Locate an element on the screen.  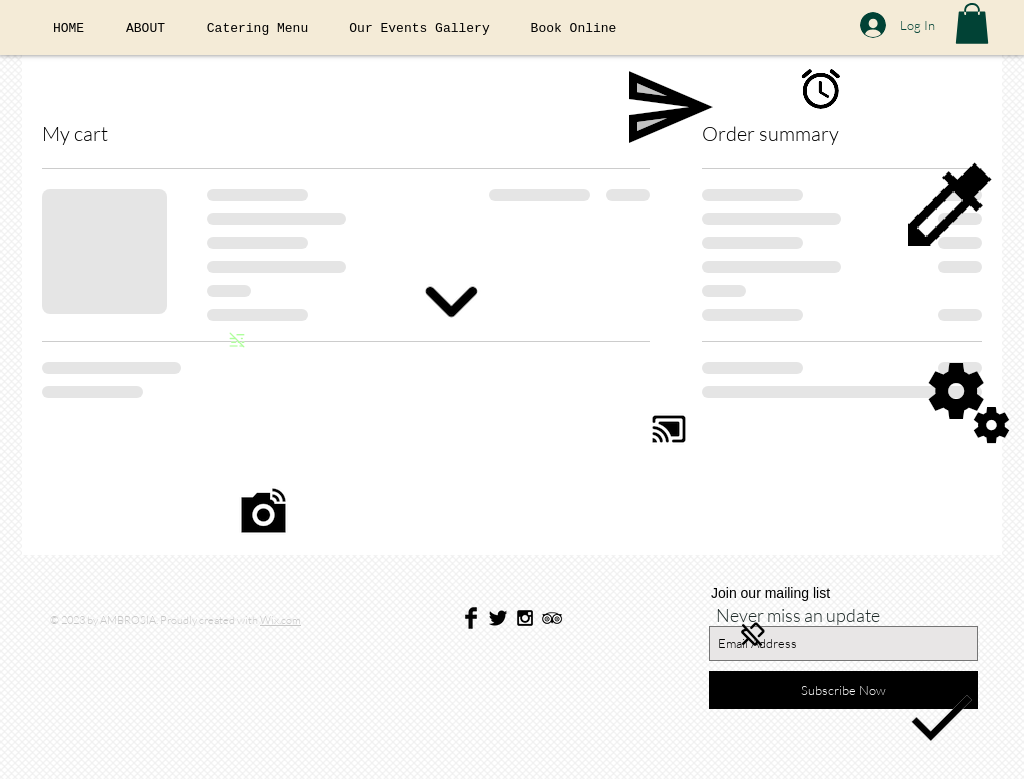
expand a collapsed section or dropdown menu is located at coordinates (451, 300).